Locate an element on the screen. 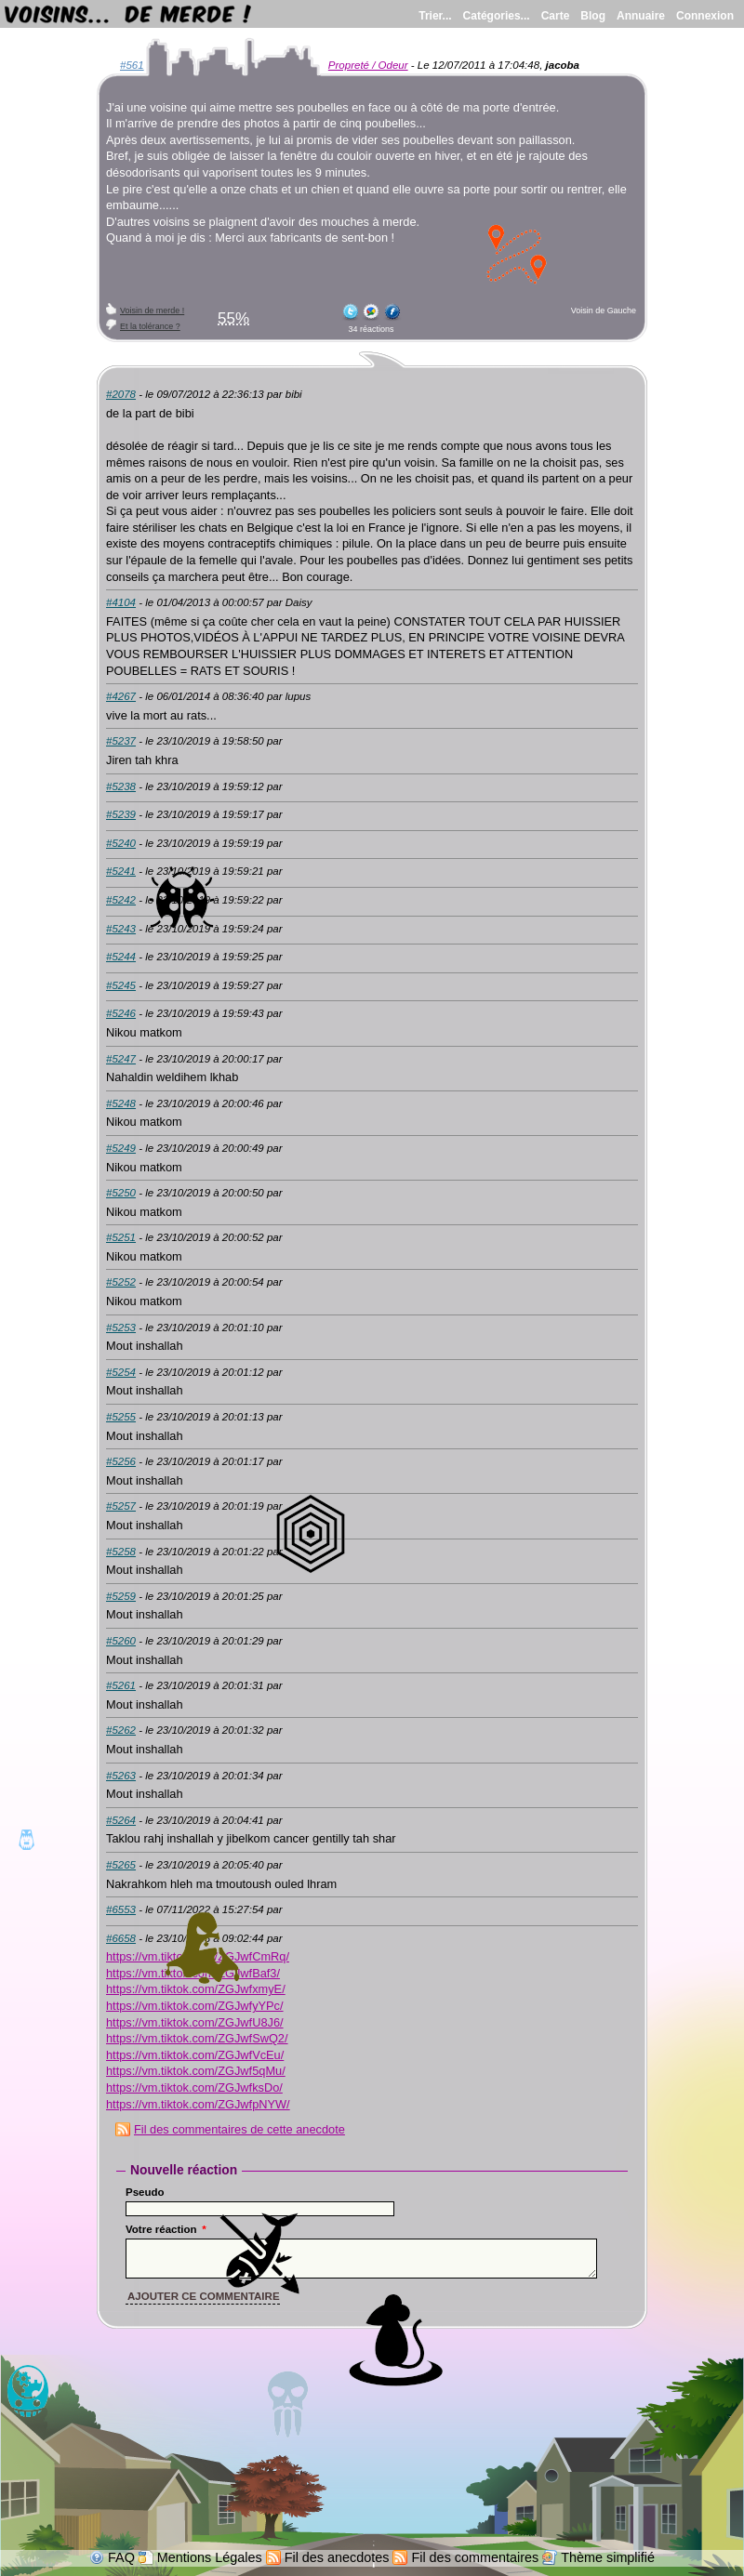 The image size is (744, 2576). access layered or nested game structures is located at coordinates (311, 1534).